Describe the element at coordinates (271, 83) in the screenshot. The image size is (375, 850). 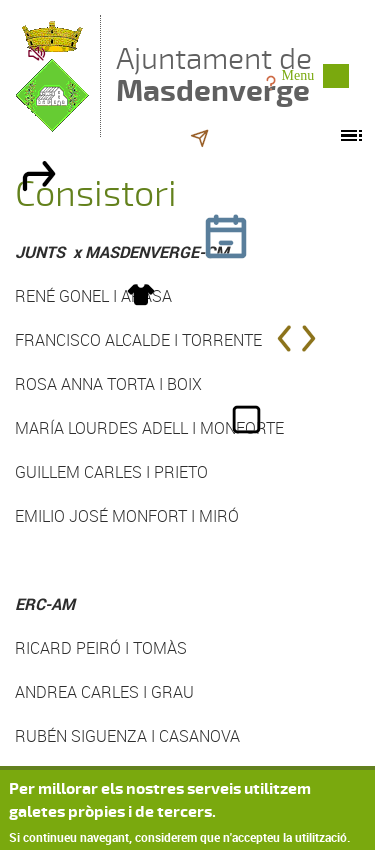
I see `access help or support` at that location.